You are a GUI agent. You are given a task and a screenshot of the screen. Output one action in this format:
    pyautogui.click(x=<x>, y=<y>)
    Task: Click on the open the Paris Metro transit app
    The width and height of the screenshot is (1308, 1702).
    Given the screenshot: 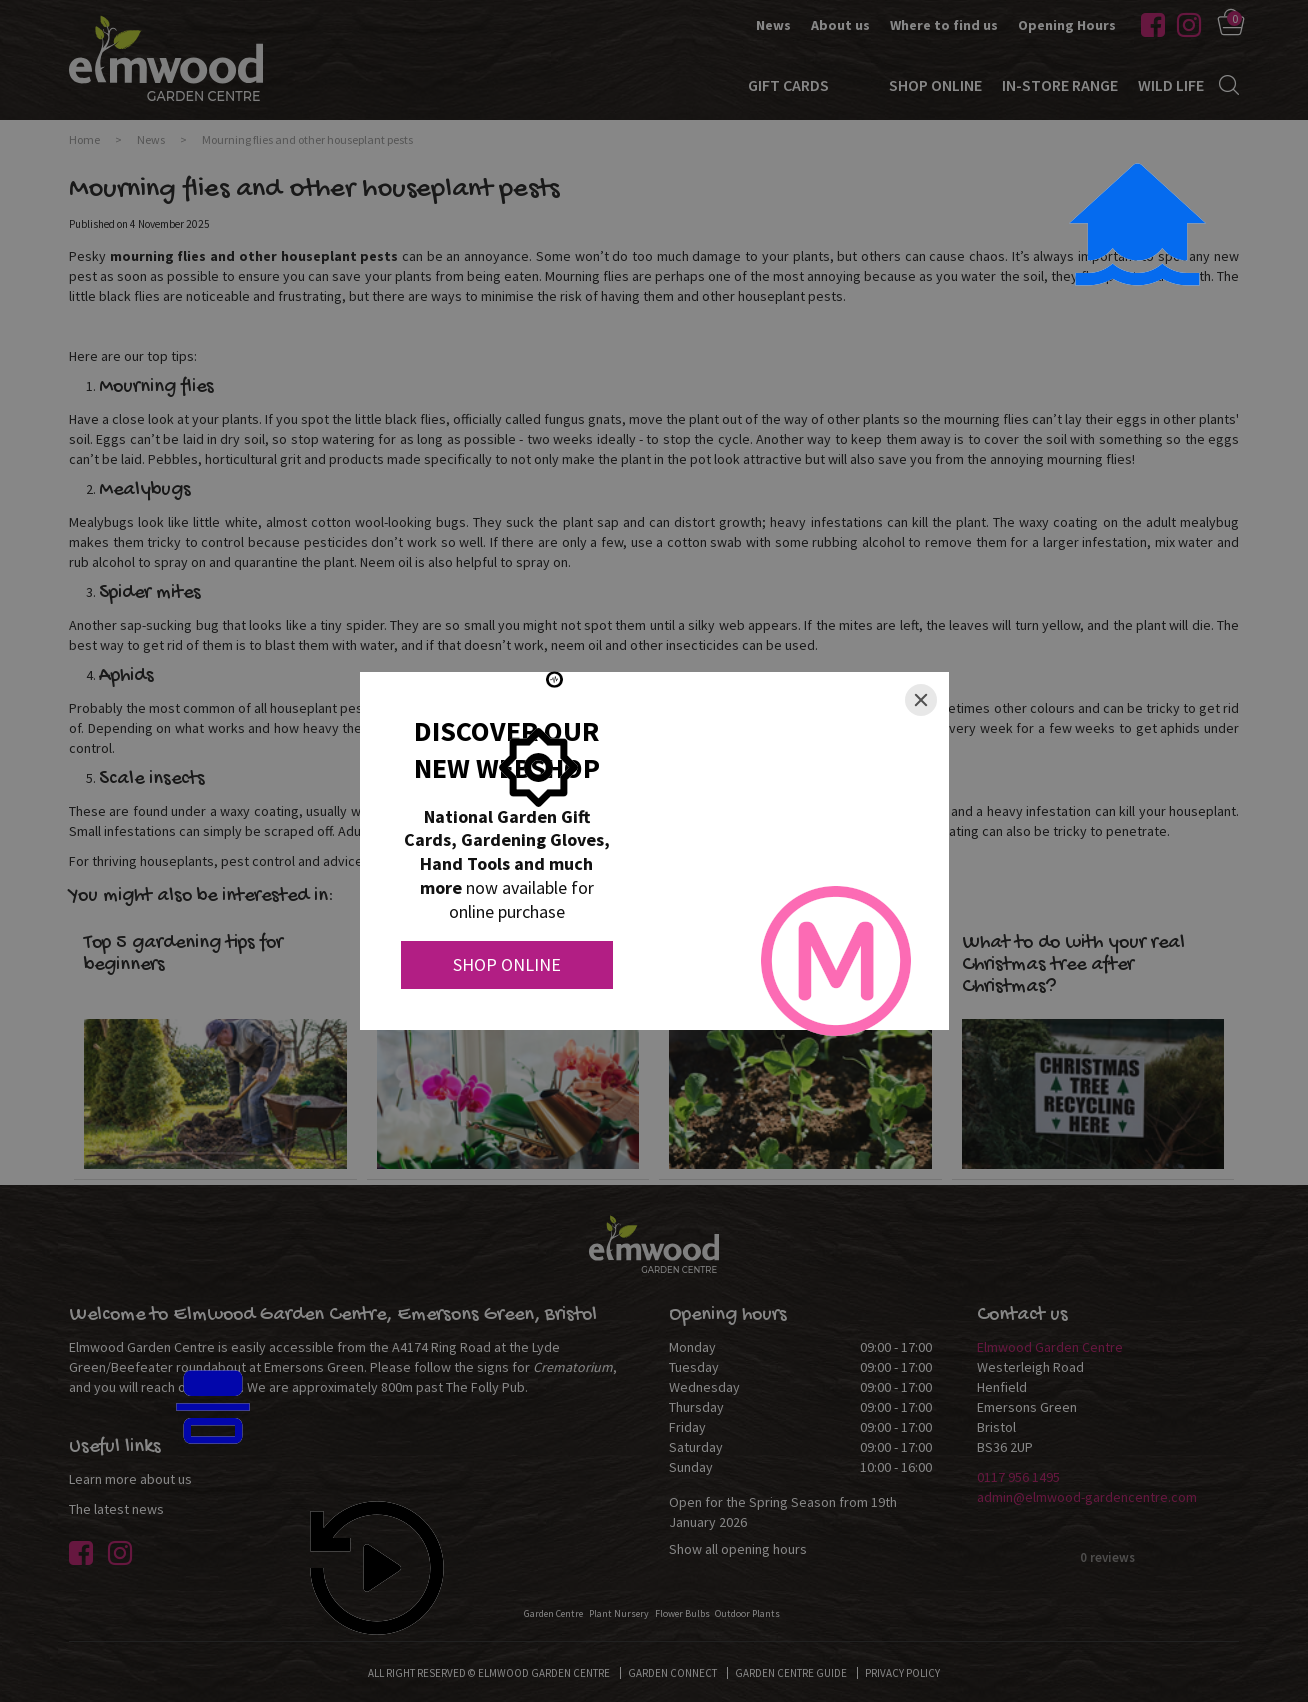 What is the action you would take?
    pyautogui.click(x=836, y=961)
    